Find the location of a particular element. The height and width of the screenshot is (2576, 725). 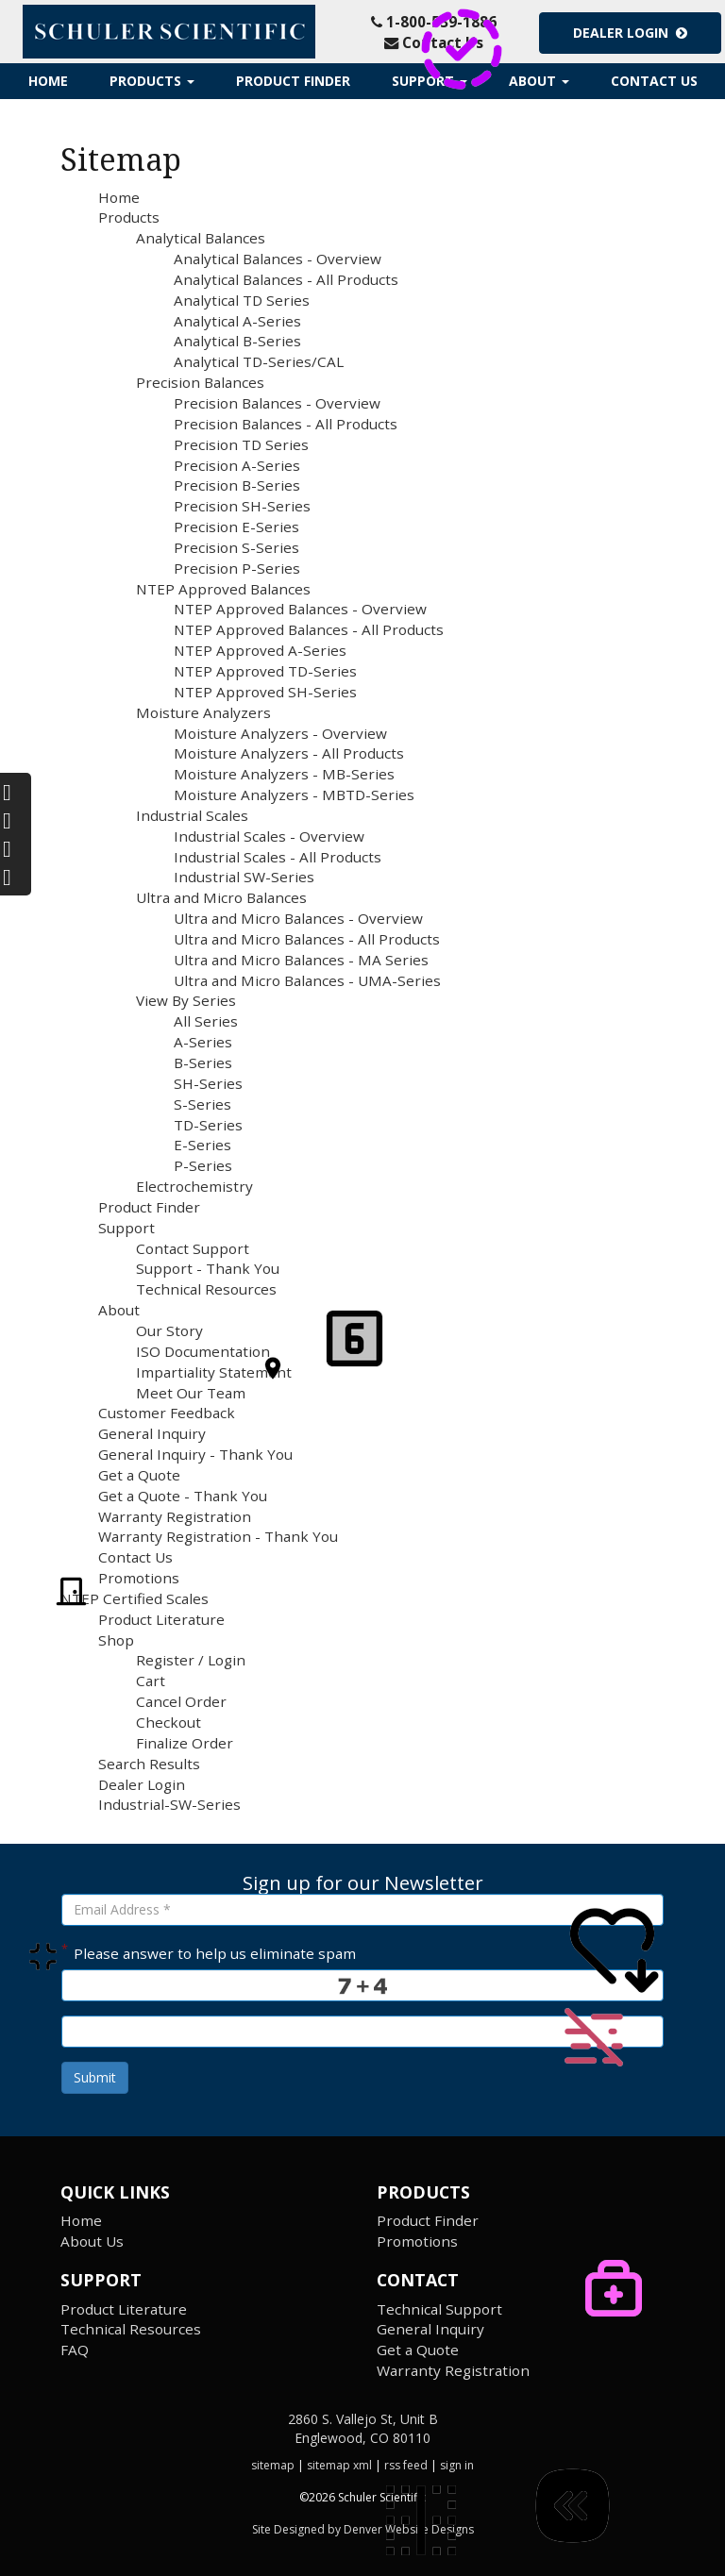

minimize or collapse the current window is located at coordinates (42, 1956).